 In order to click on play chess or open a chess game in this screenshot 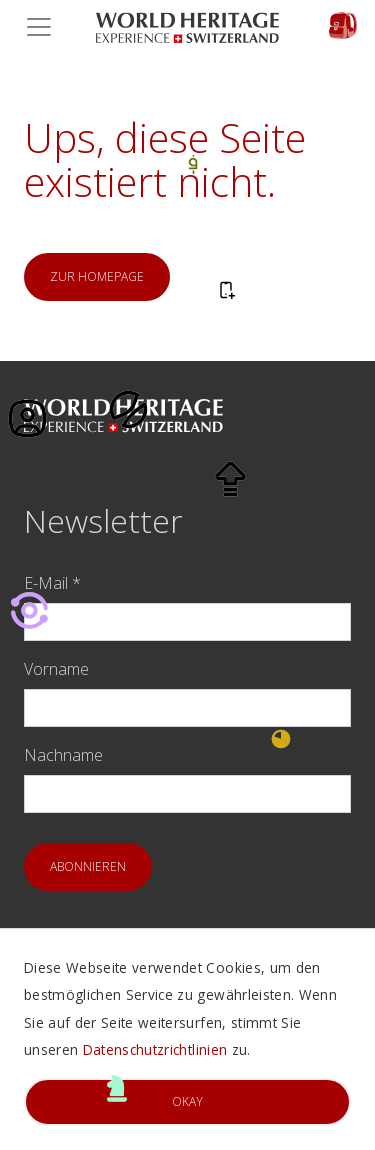, I will do `click(117, 1089)`.